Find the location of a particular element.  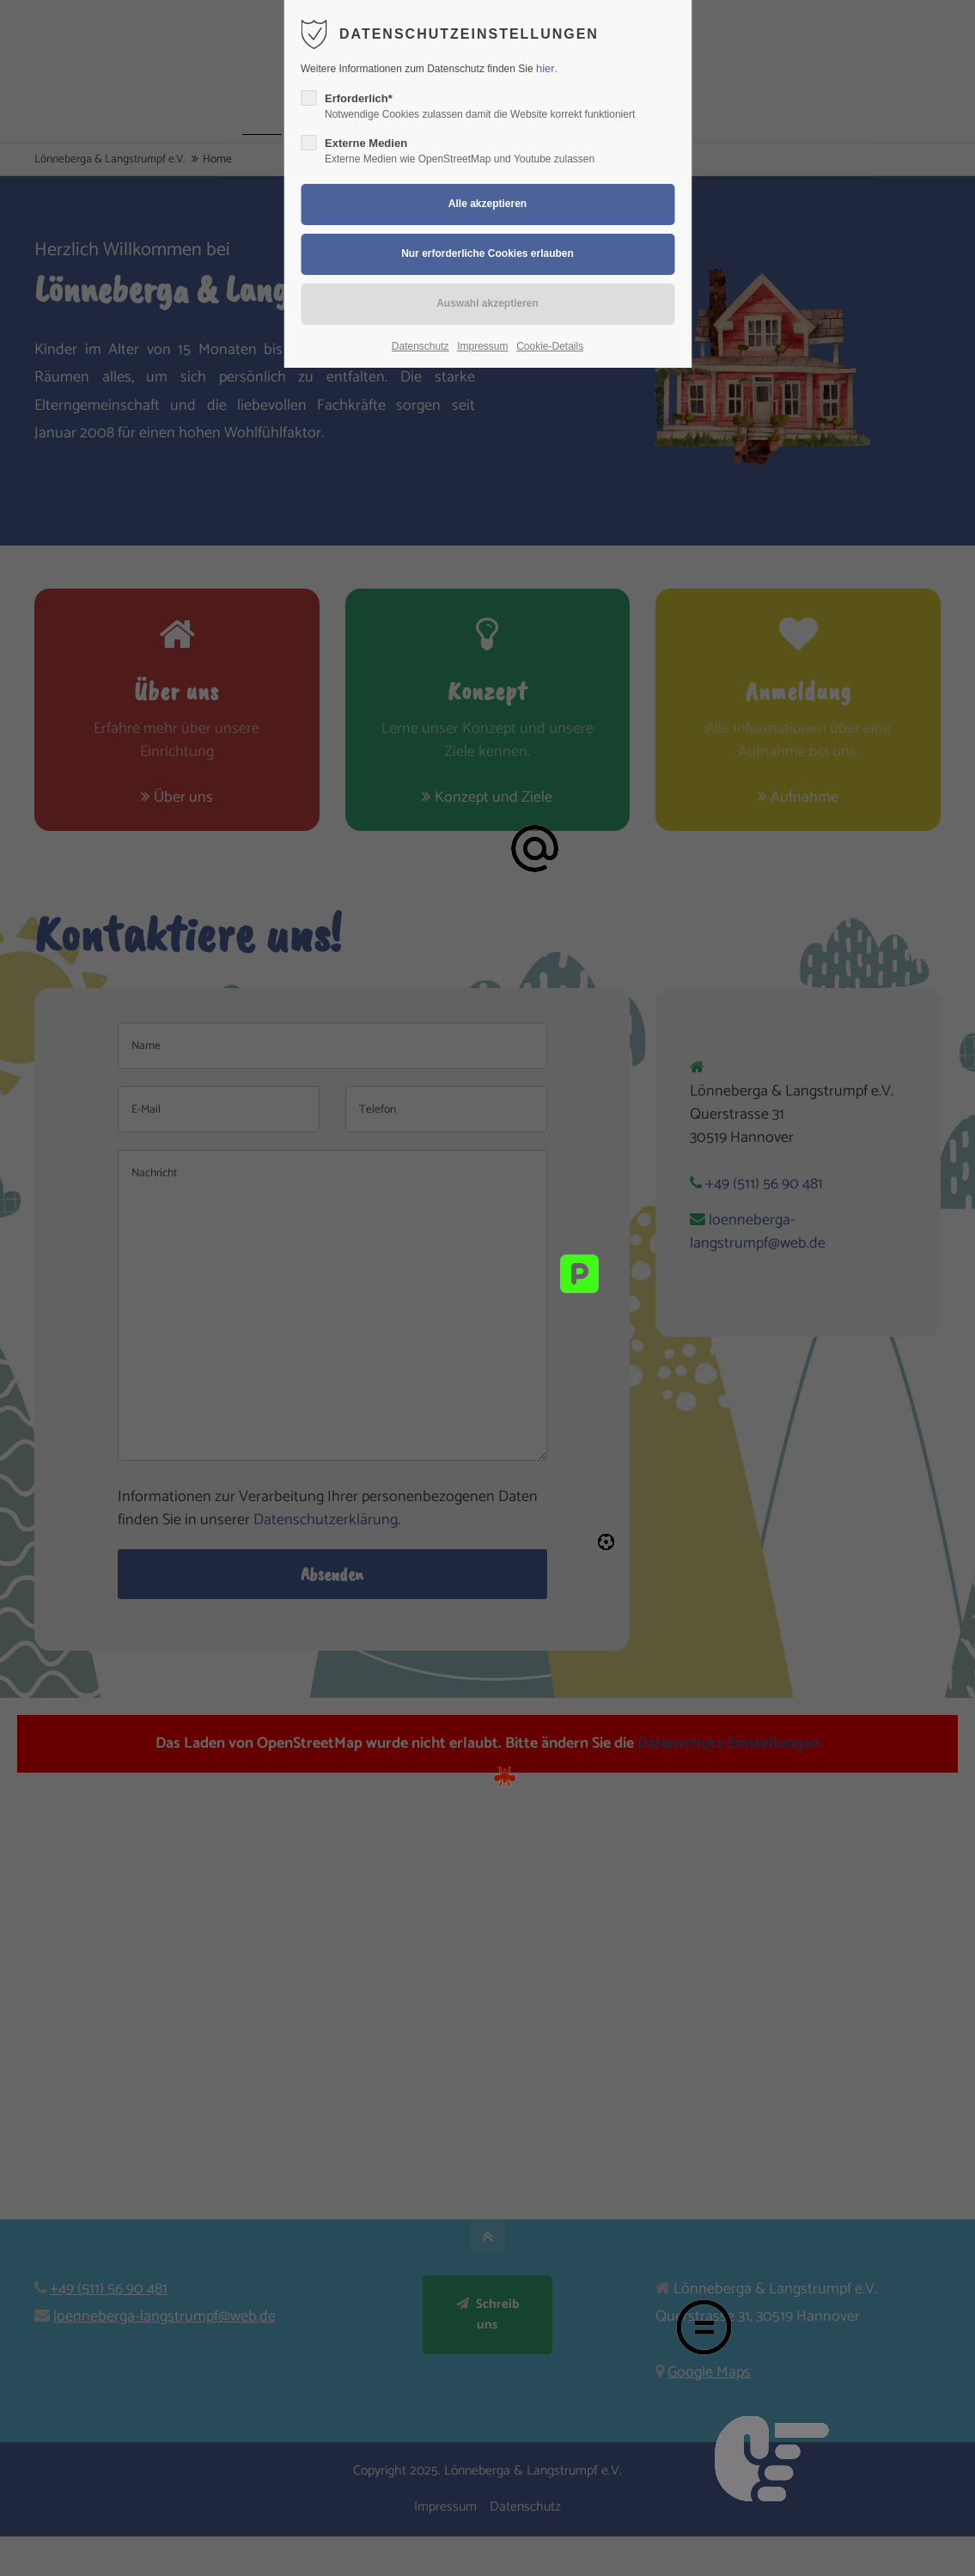

find nearby parking locations is located at coordinates (579, 1273).